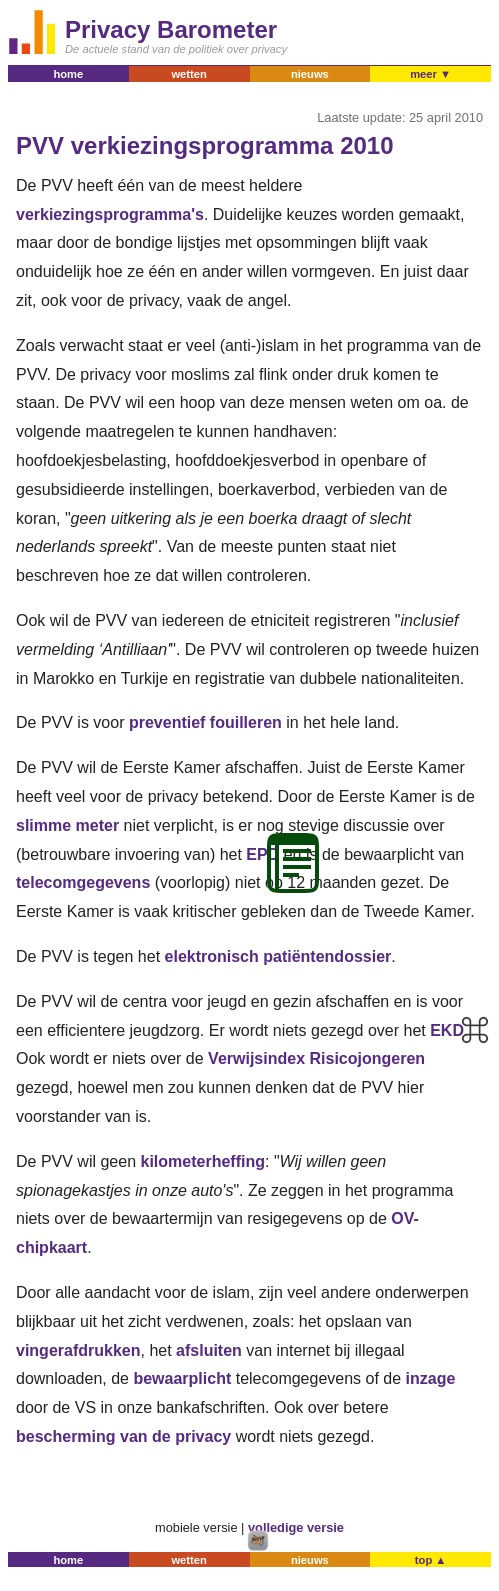 Image resolution: width=499 pixels, height=1591 pixels. What do you see at coordinates (295, 865) in the screenshot?
I see `open the notes app` at bounding box center [295, 865].